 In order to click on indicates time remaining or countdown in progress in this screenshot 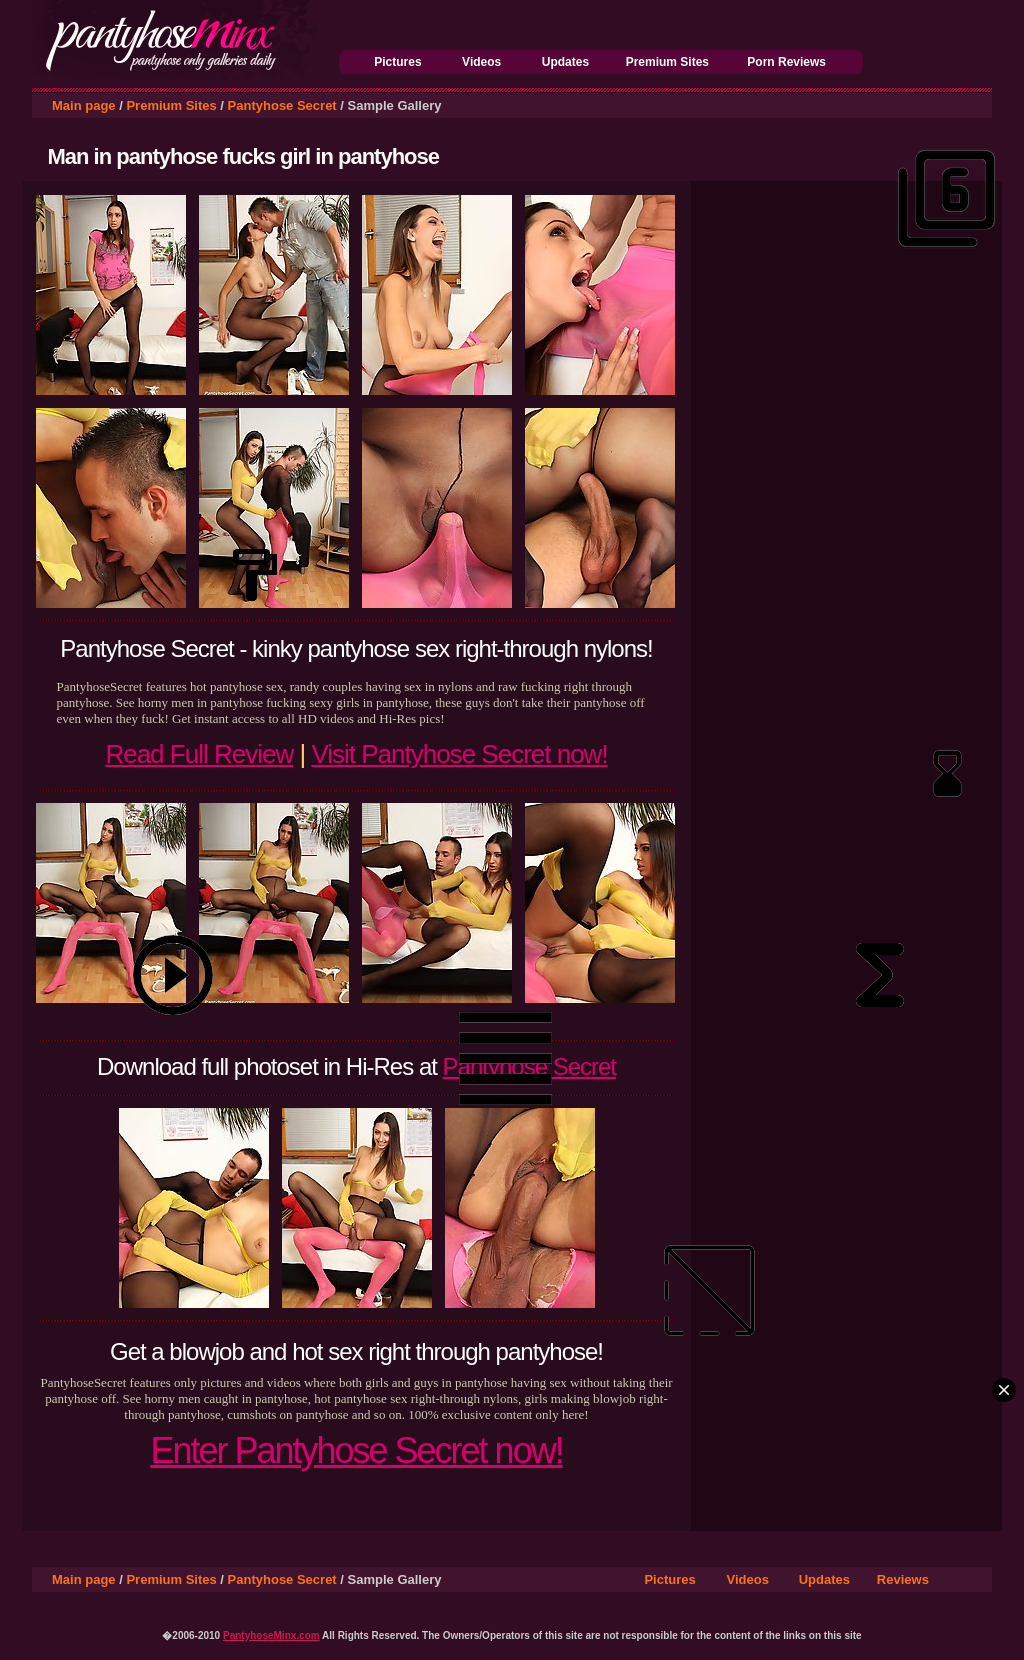, I will do `click(947, 773)`.